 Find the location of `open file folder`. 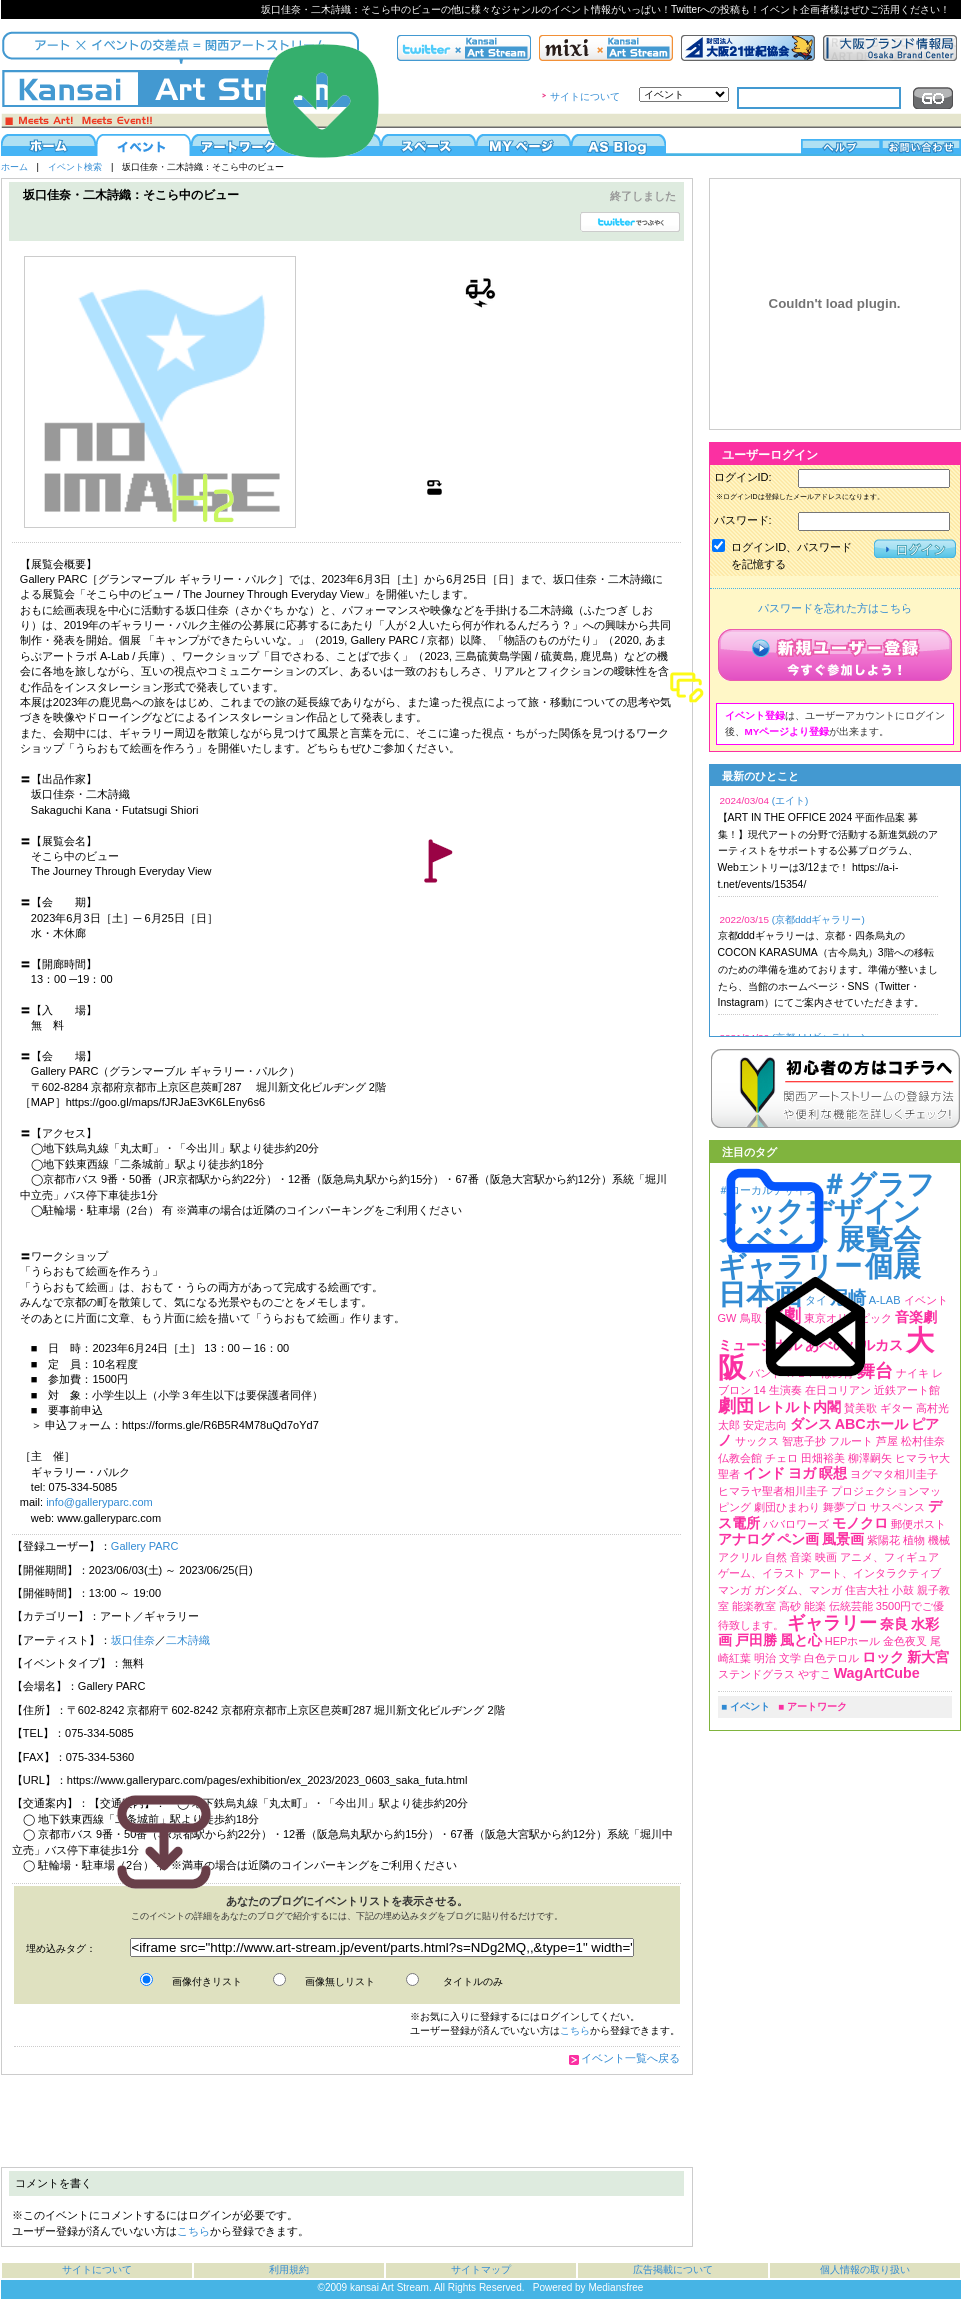

open file folder is located at coordinates (775, 1213).